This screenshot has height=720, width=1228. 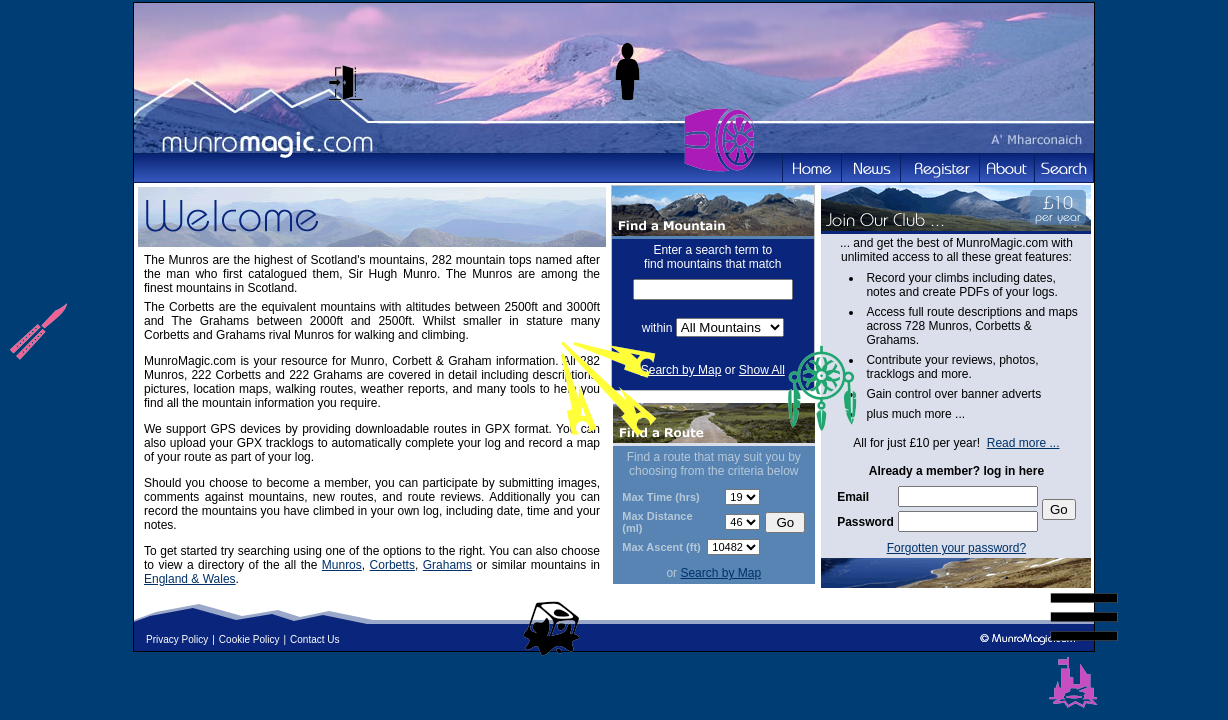 I want to click on activate multi-shot or spread attack ability, so click(x=608, y=388).